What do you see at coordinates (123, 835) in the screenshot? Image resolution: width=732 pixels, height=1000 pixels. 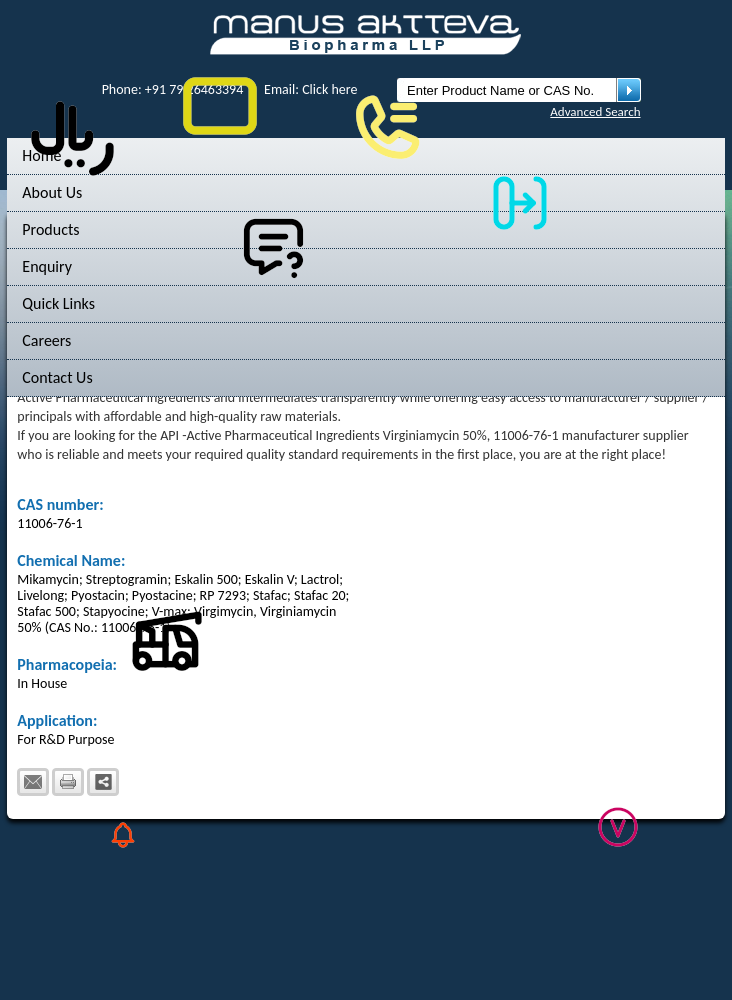 I see `view notifications` at bounding box center [123, 835].